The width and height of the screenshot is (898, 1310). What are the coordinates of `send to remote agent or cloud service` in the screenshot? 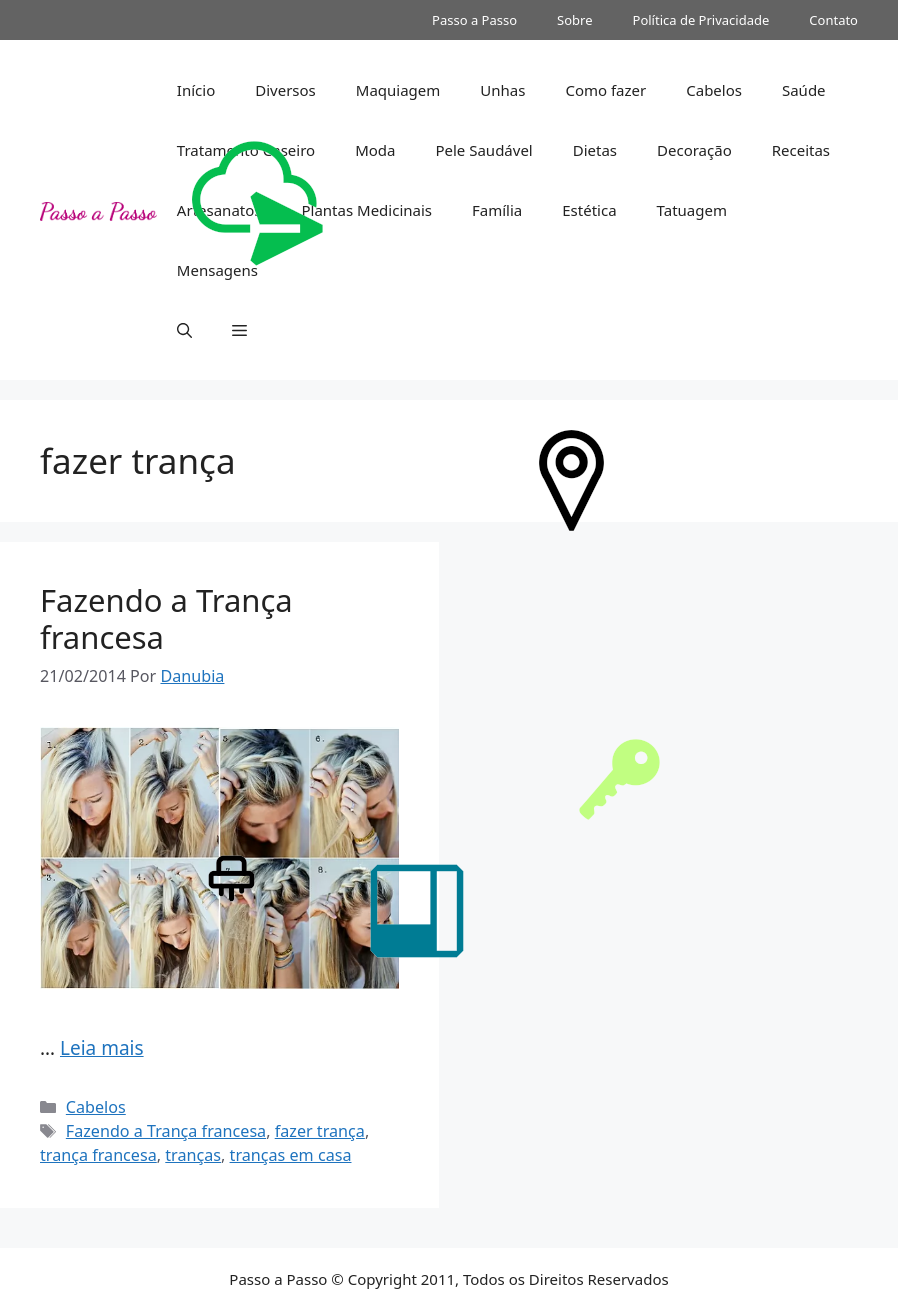 It's located at (258, 199).